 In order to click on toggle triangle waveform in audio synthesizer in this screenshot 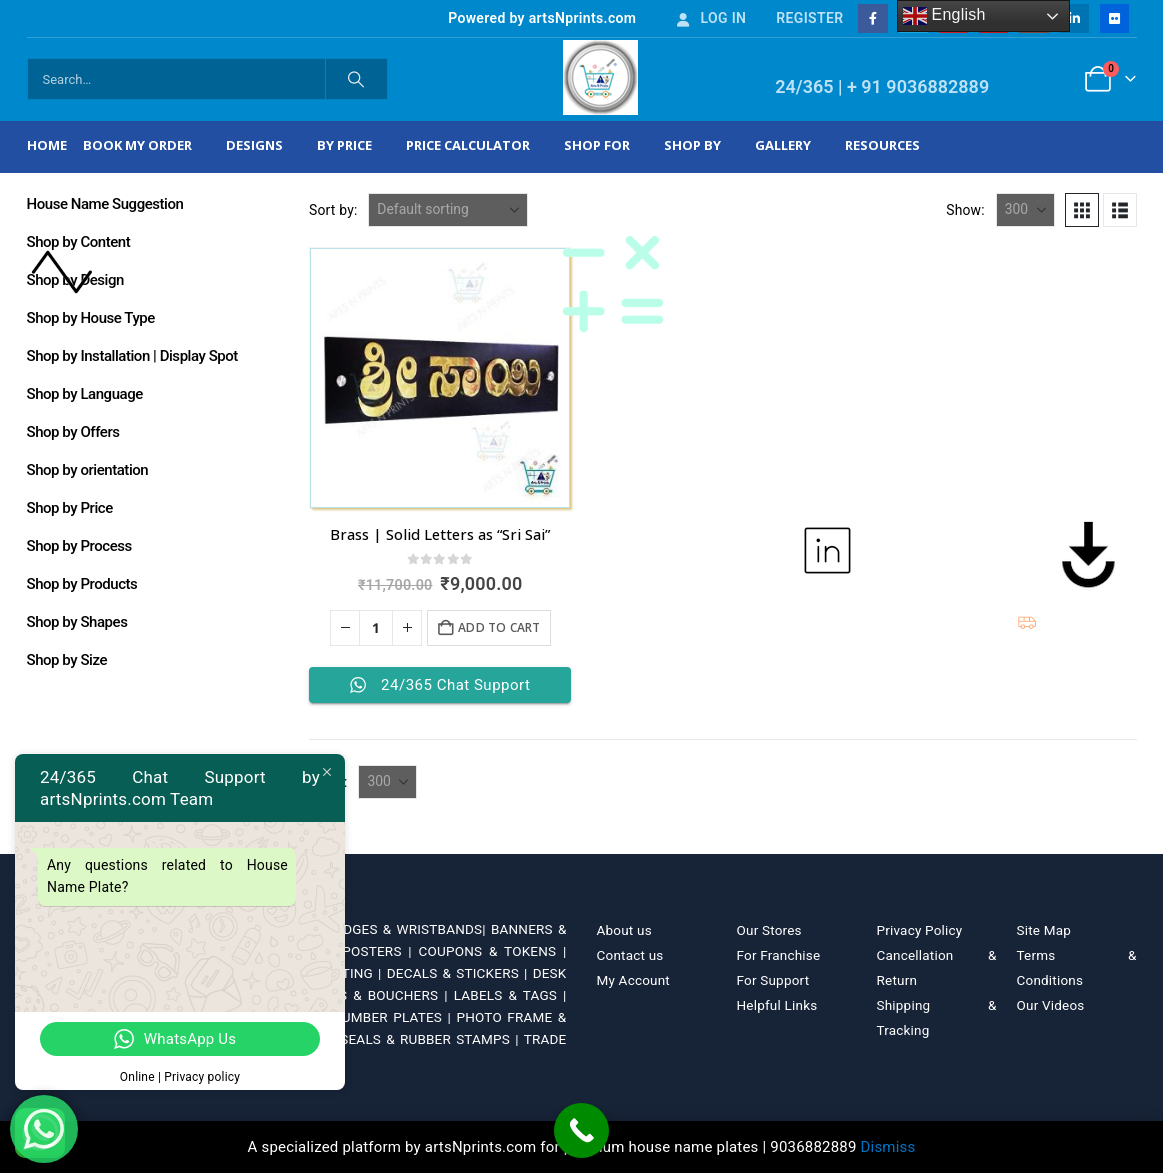, I will do `click(62, 272)`.